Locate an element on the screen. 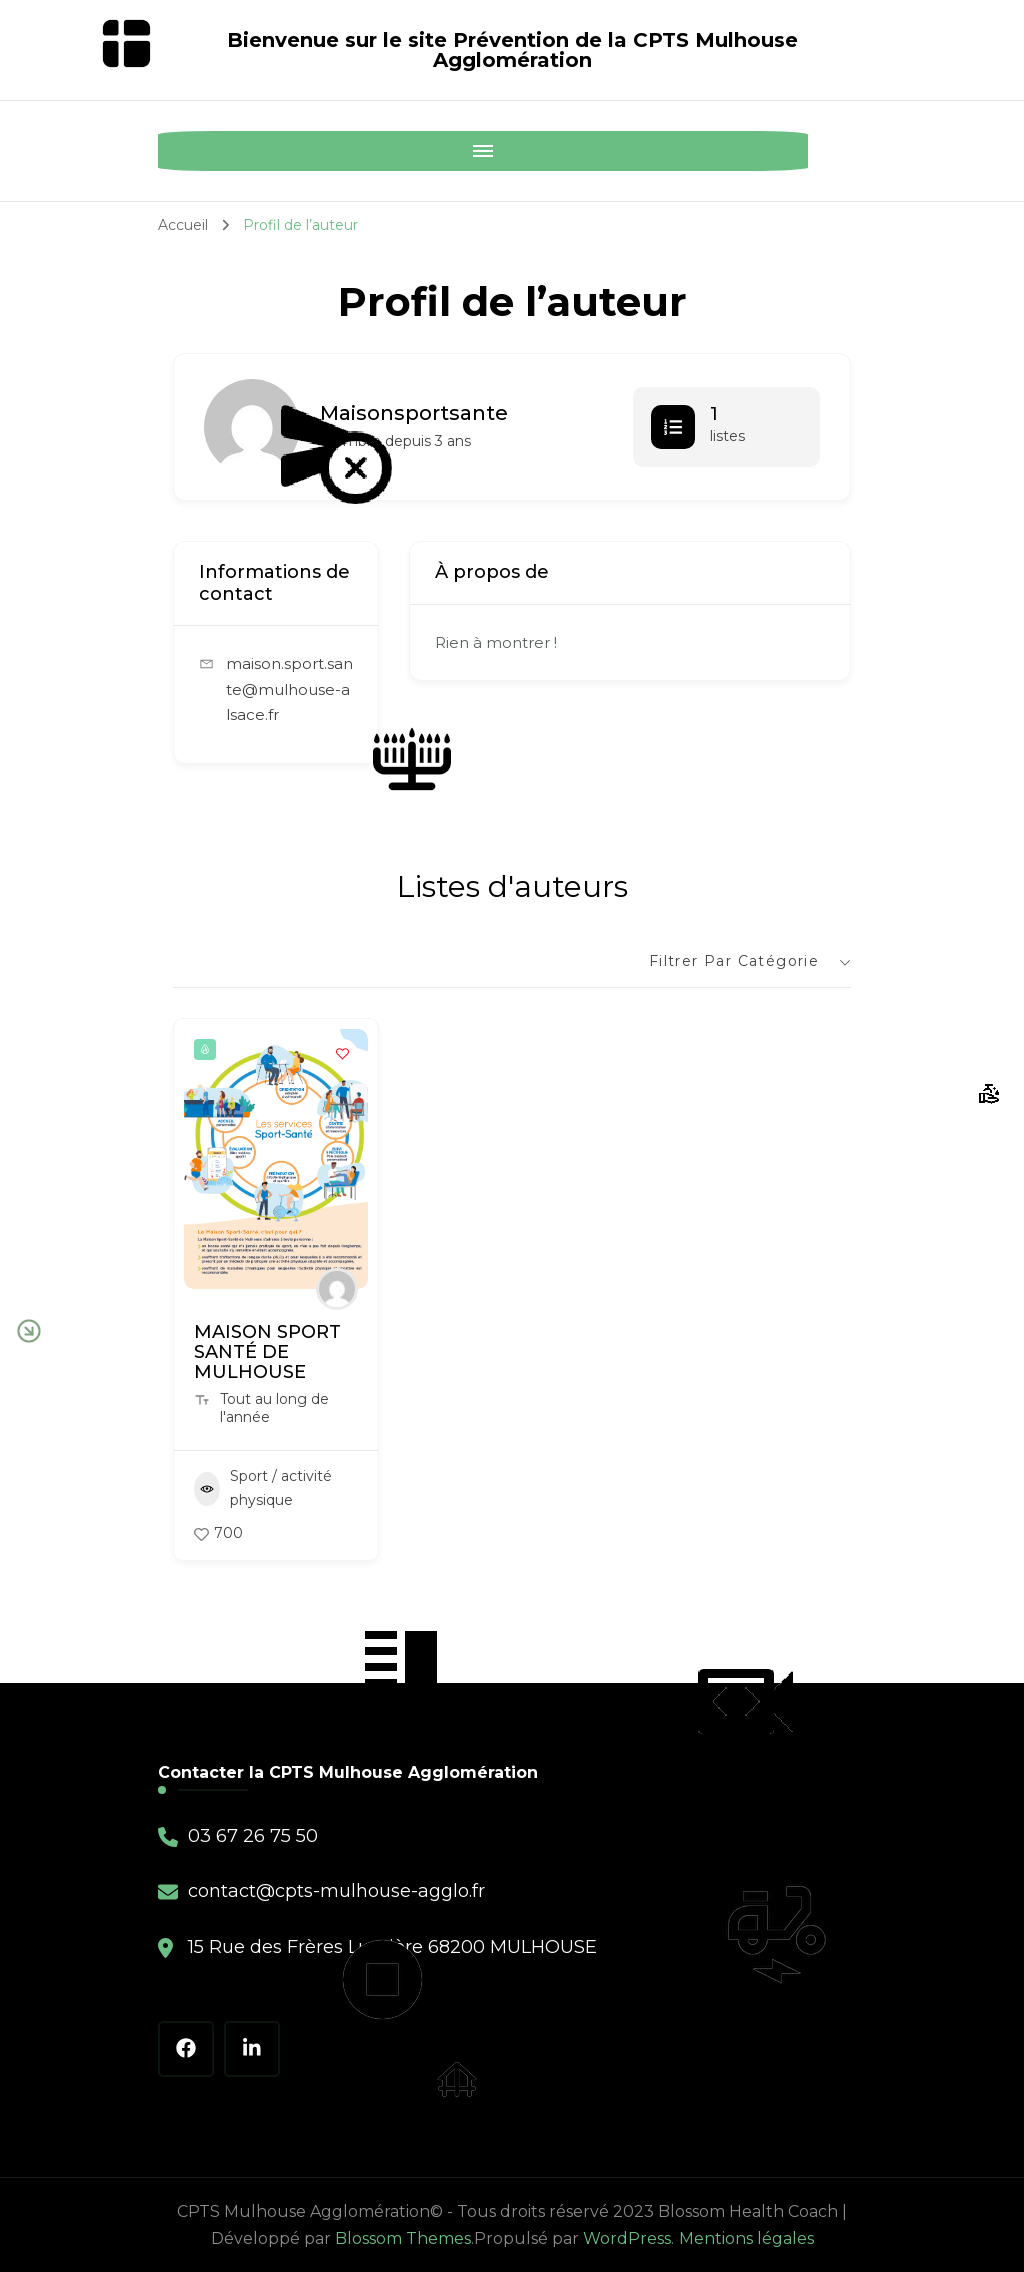 This screenshot has height=2272, width=1024. cancel a scheduled message is located at coordinates (334, 446).